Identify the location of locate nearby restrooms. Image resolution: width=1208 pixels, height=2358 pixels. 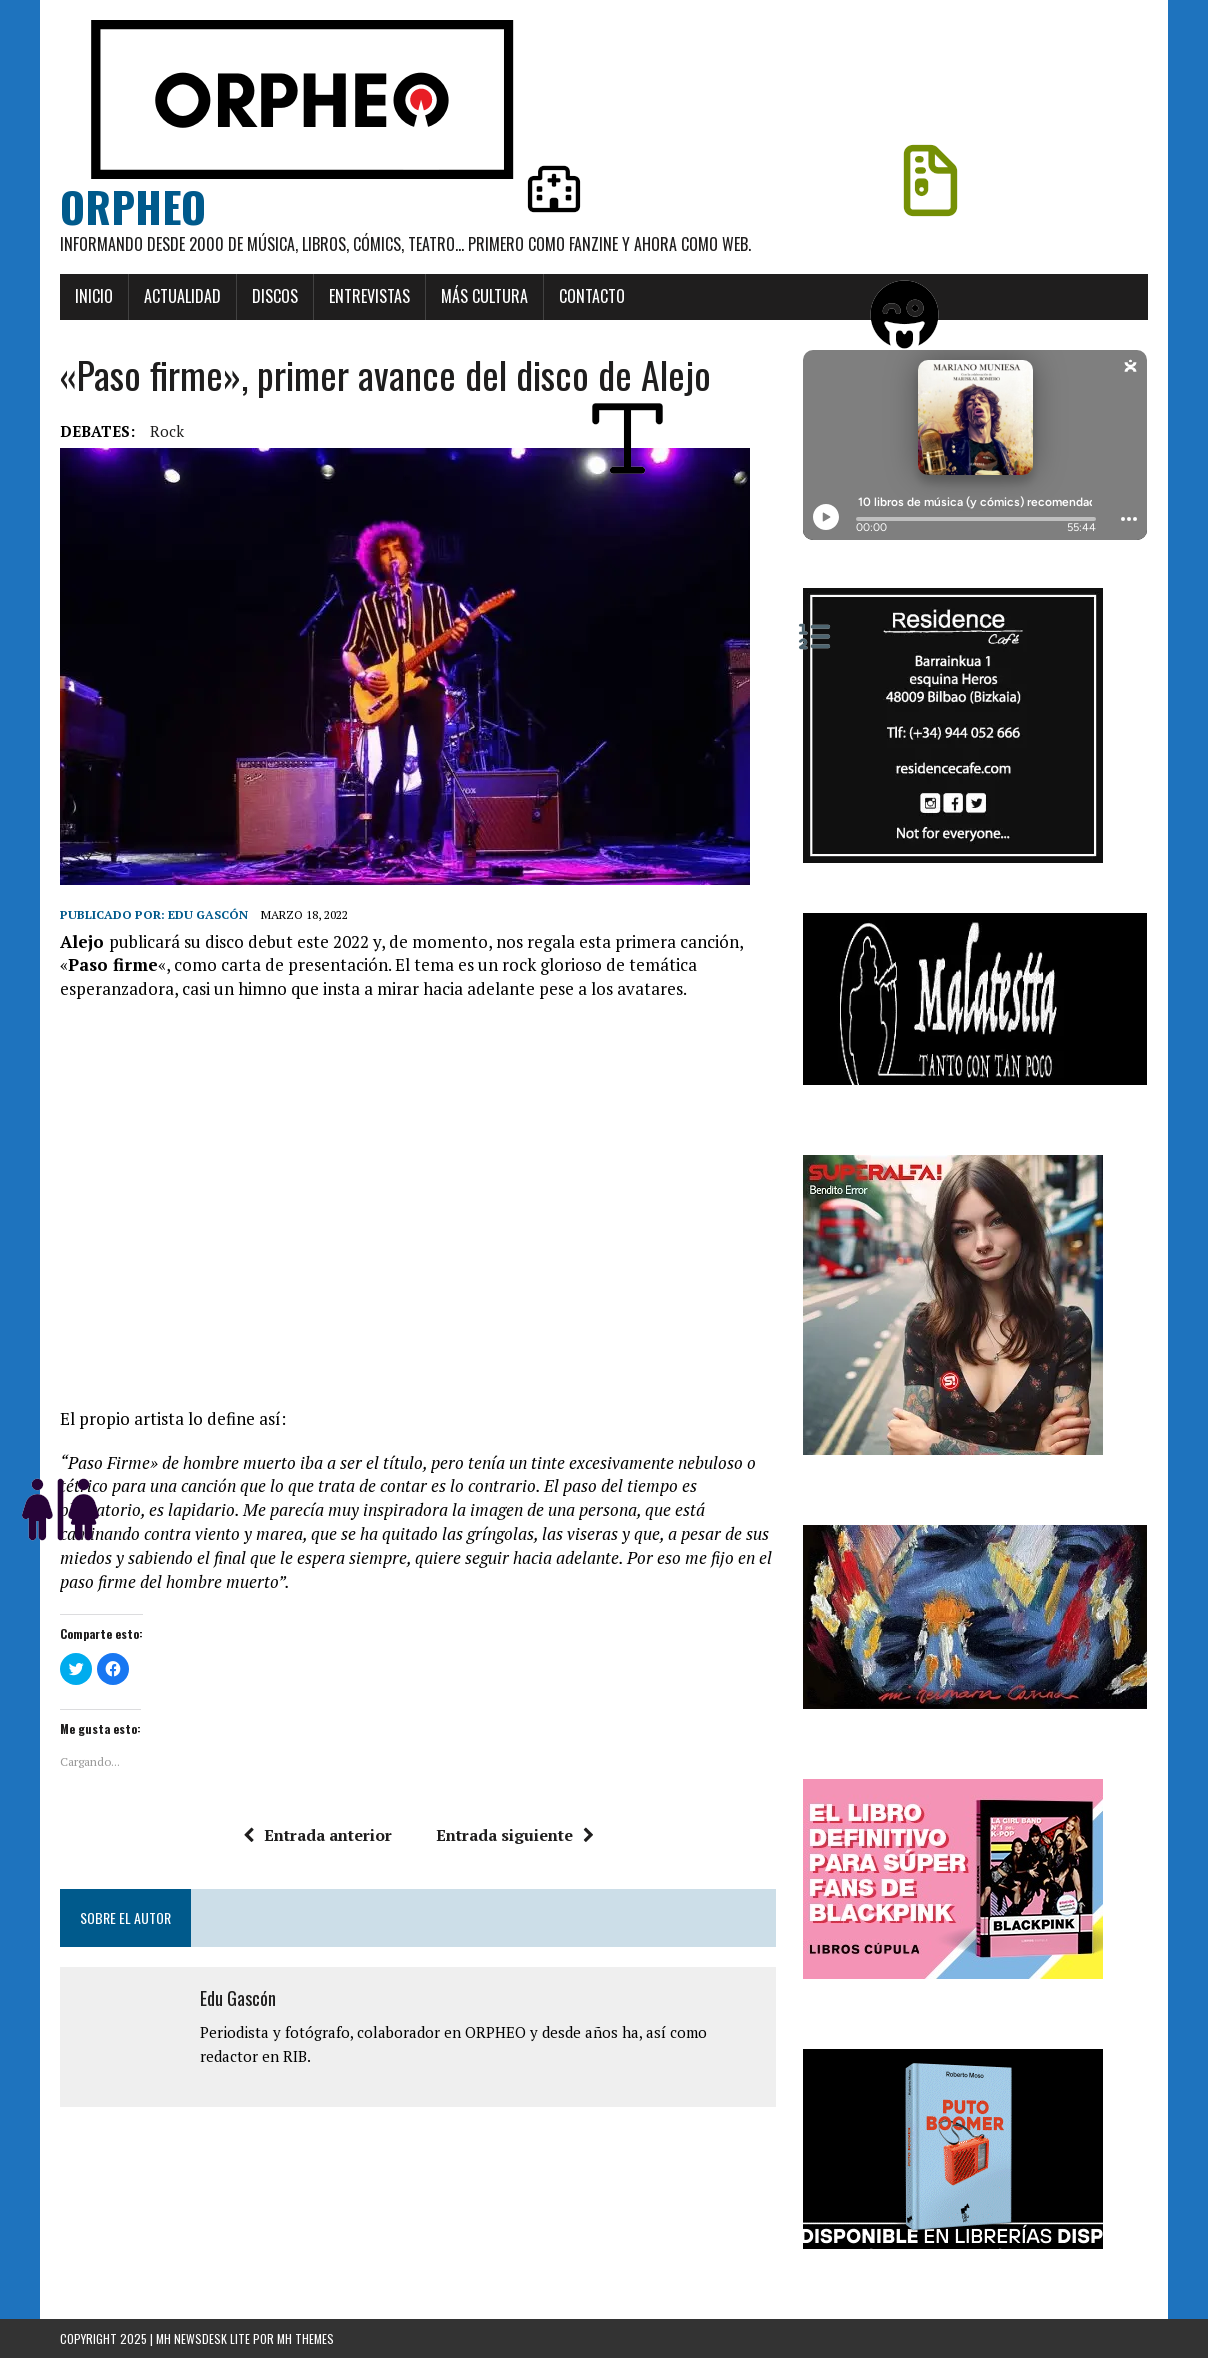
(60, 1509).